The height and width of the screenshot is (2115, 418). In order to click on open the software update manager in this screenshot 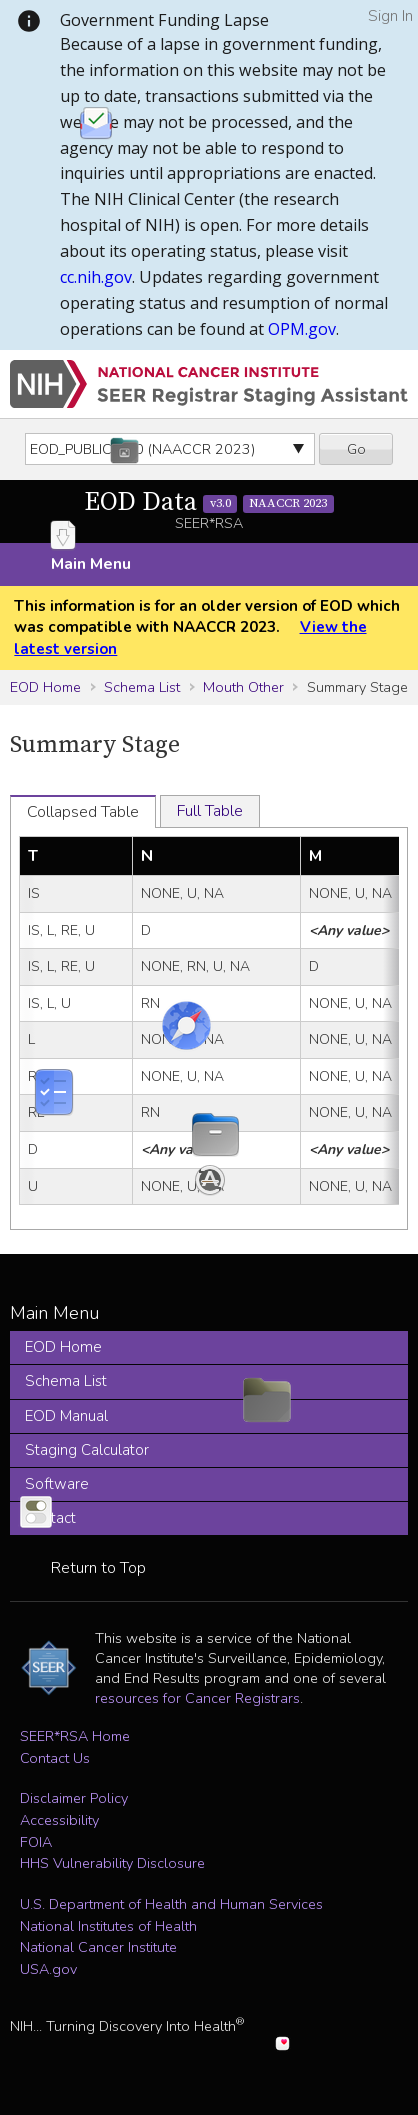, I will do `click(210, 1180)`.